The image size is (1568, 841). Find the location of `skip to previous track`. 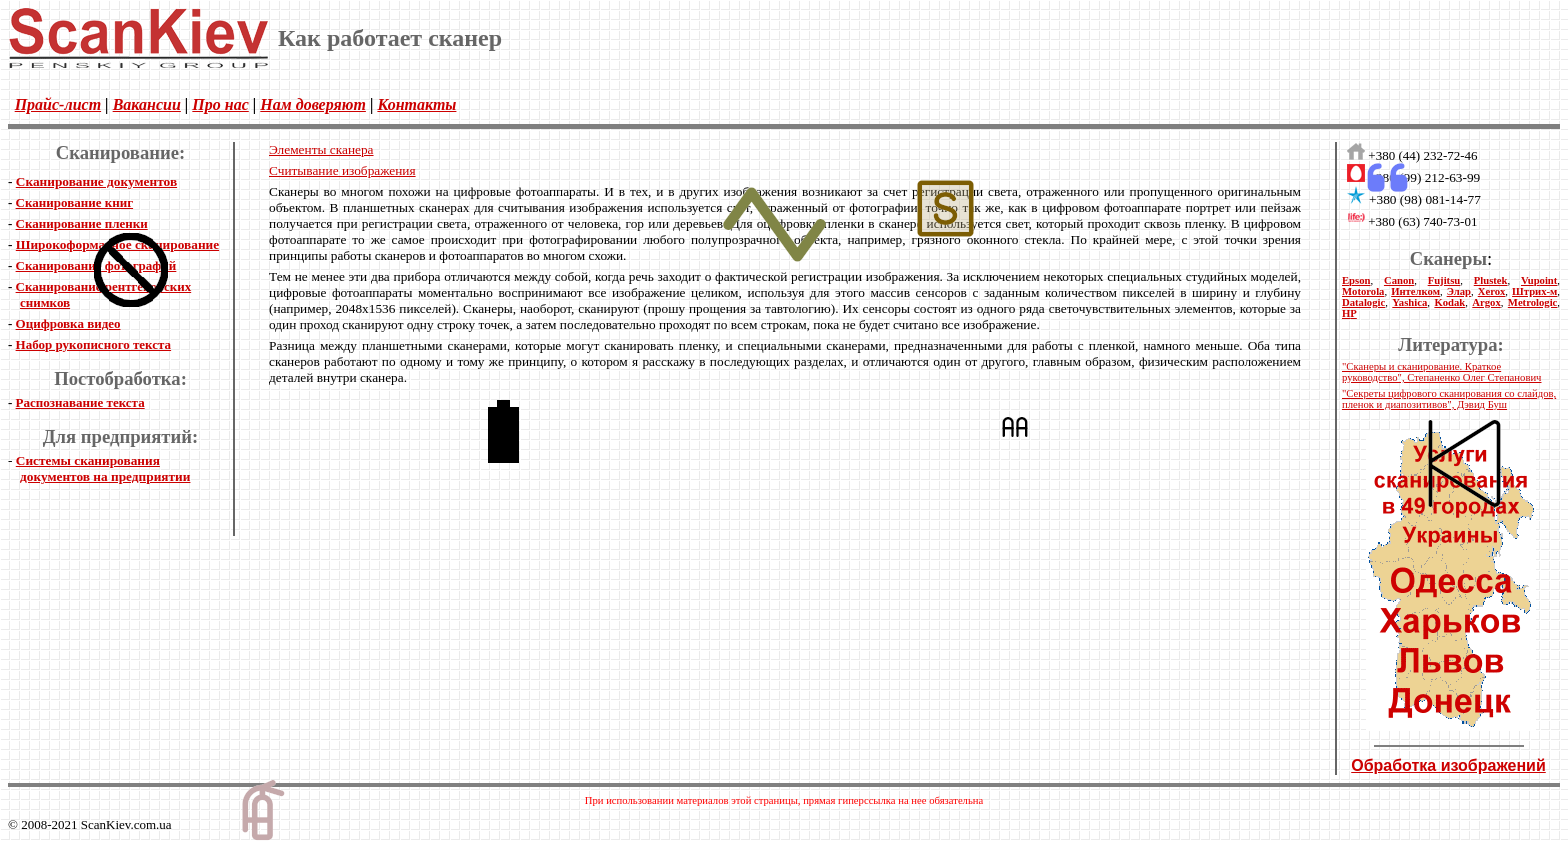

skip to previous track is located at coordinates (1464, 463).